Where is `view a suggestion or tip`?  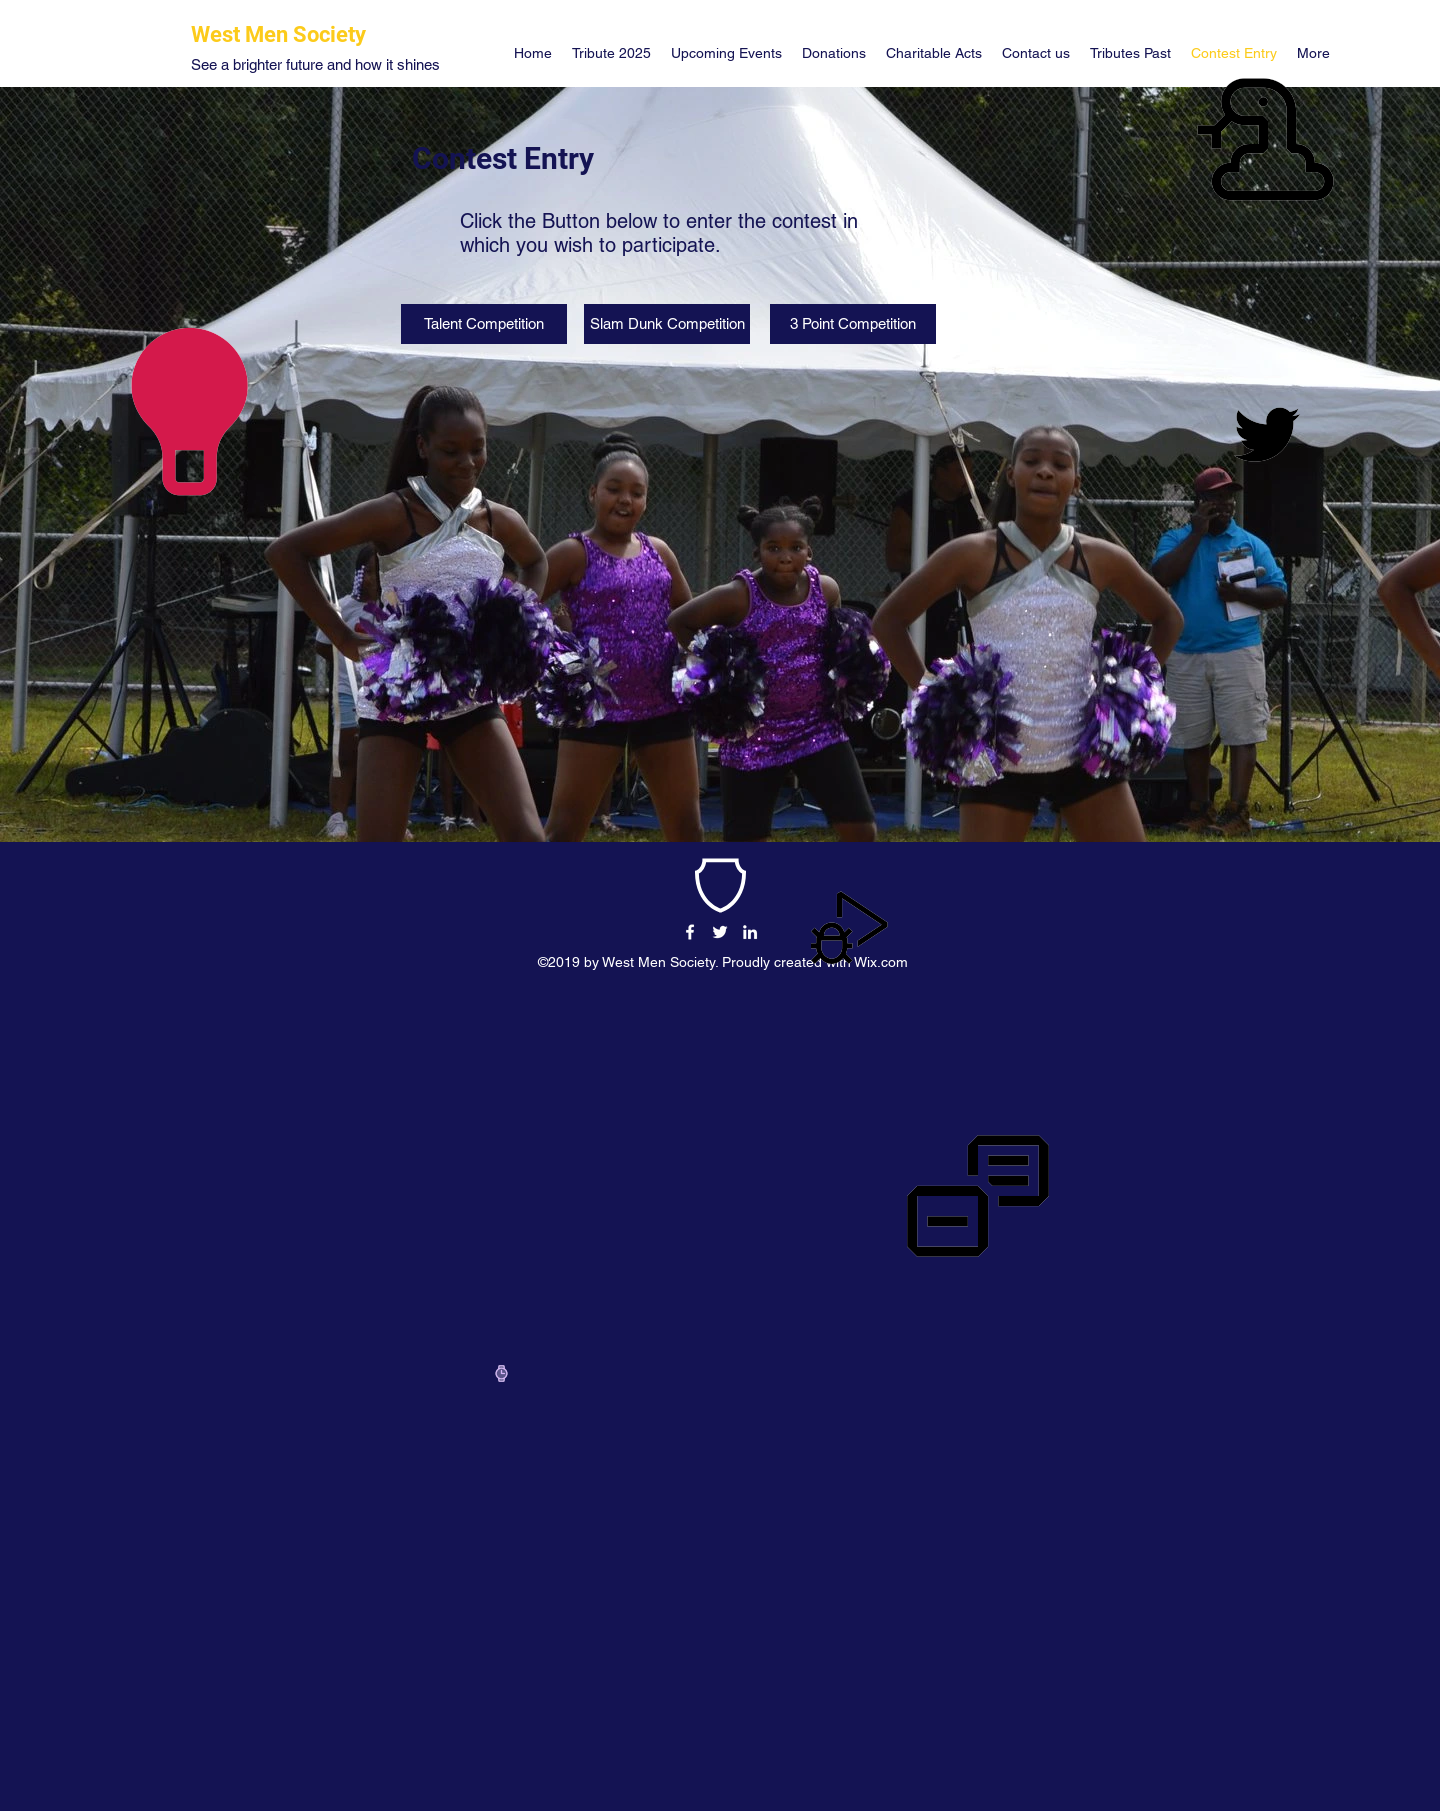 view a suggestion or tip is located at coordinates (183, 418).